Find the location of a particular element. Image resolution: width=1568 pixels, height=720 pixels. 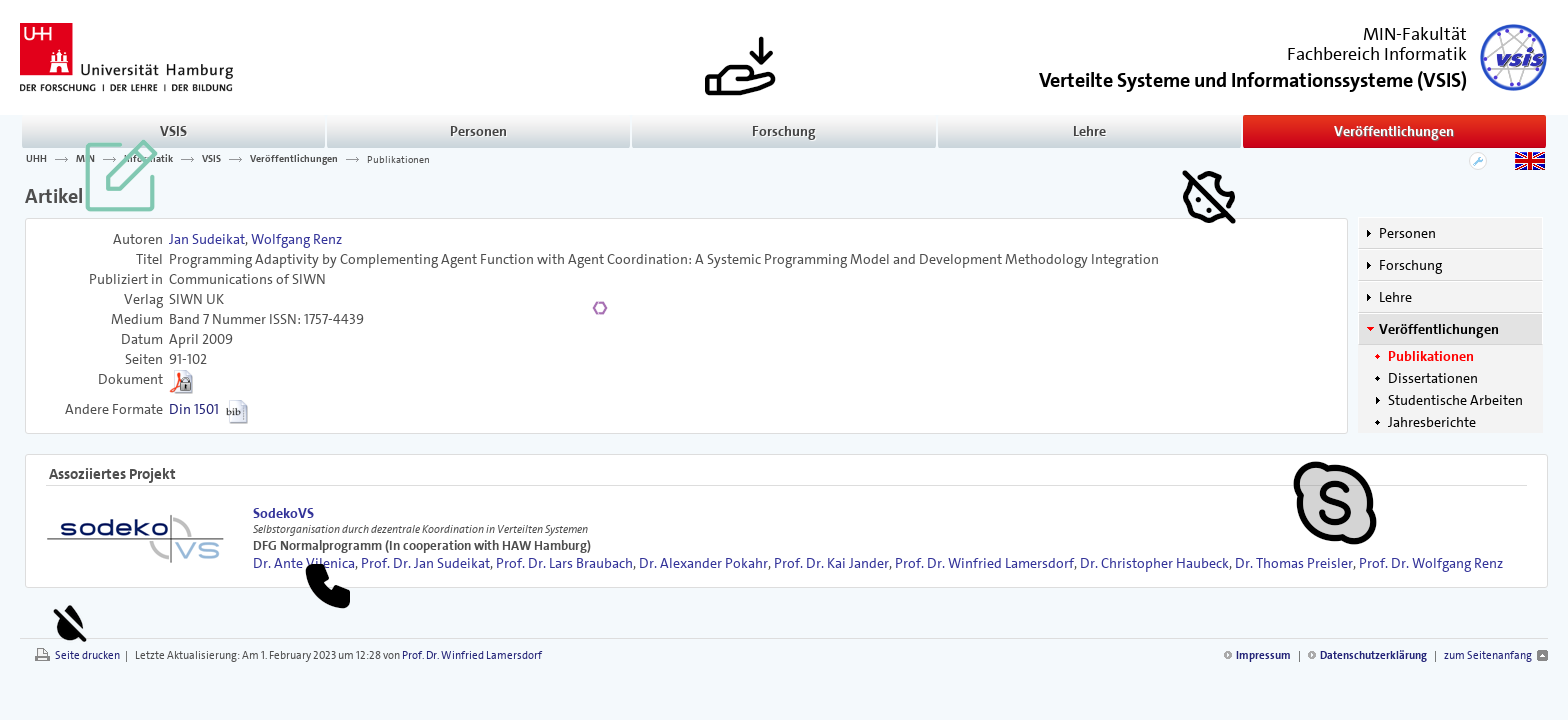

open Skype app is located at coordinates (1335, 503).